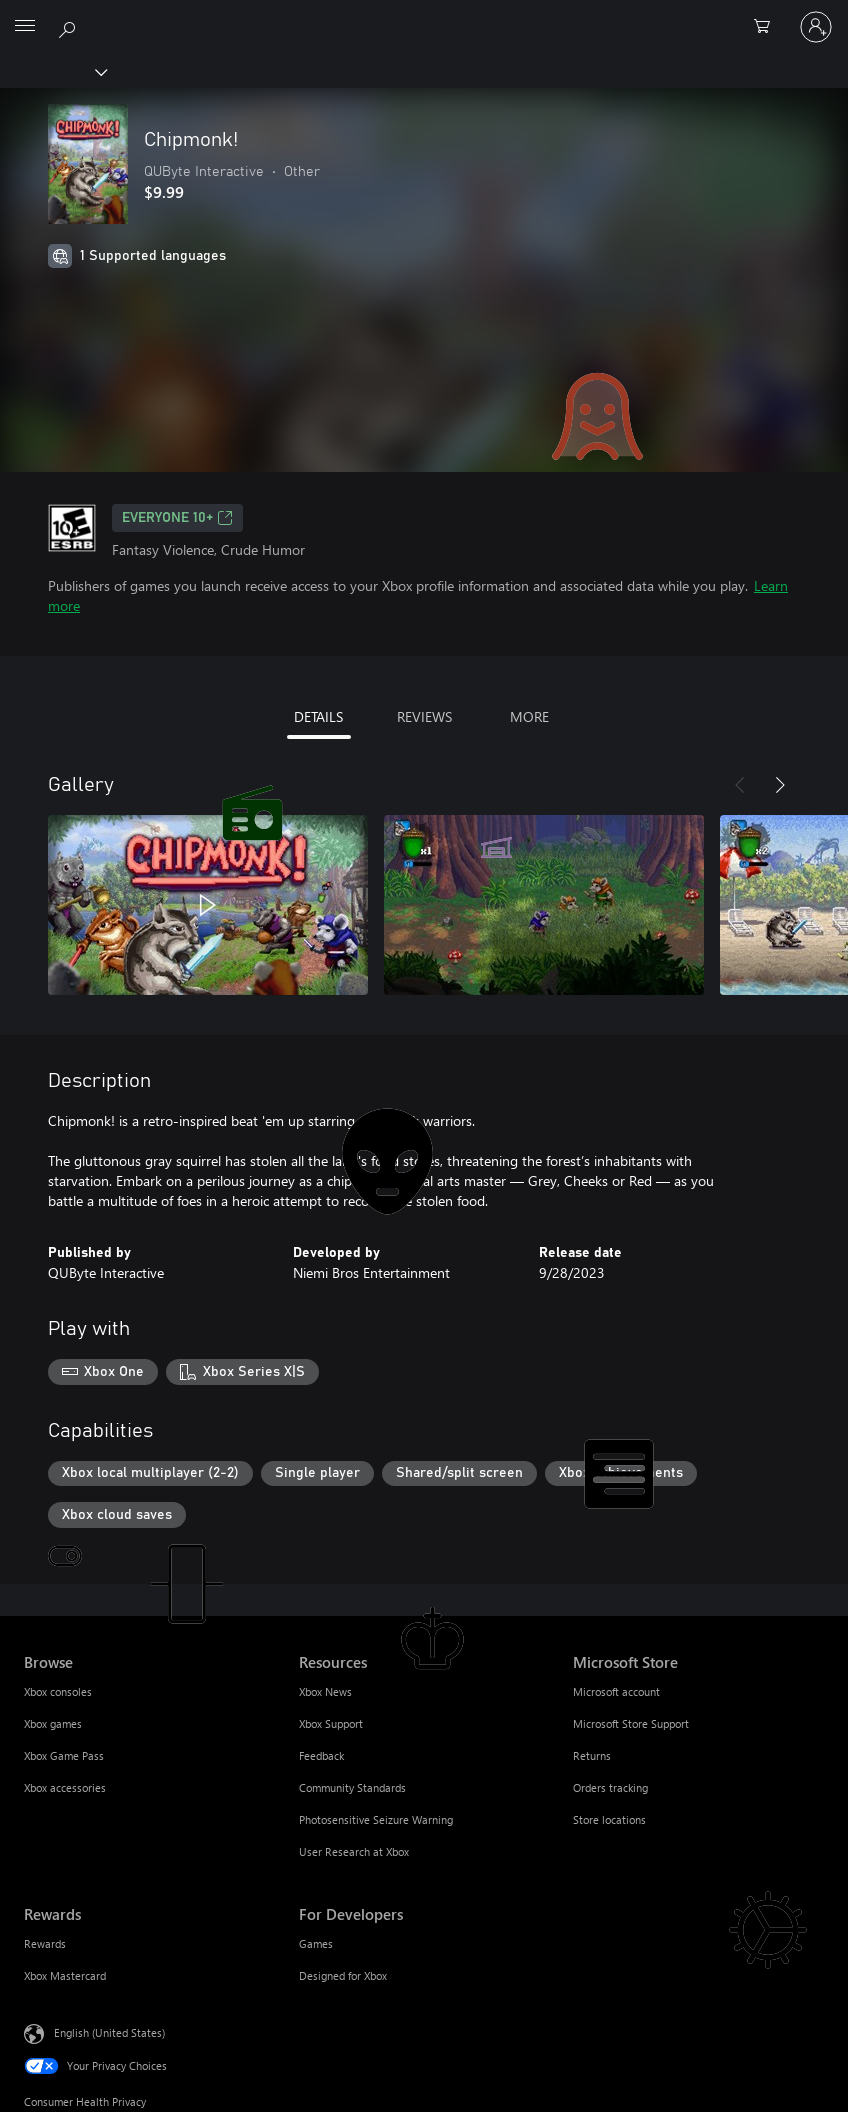 The height and width of the screenshot is (2112, 848). Describe the element at coordinates (65, 1556) in the screenshot. I see `toggle switch in the on position` at that location.